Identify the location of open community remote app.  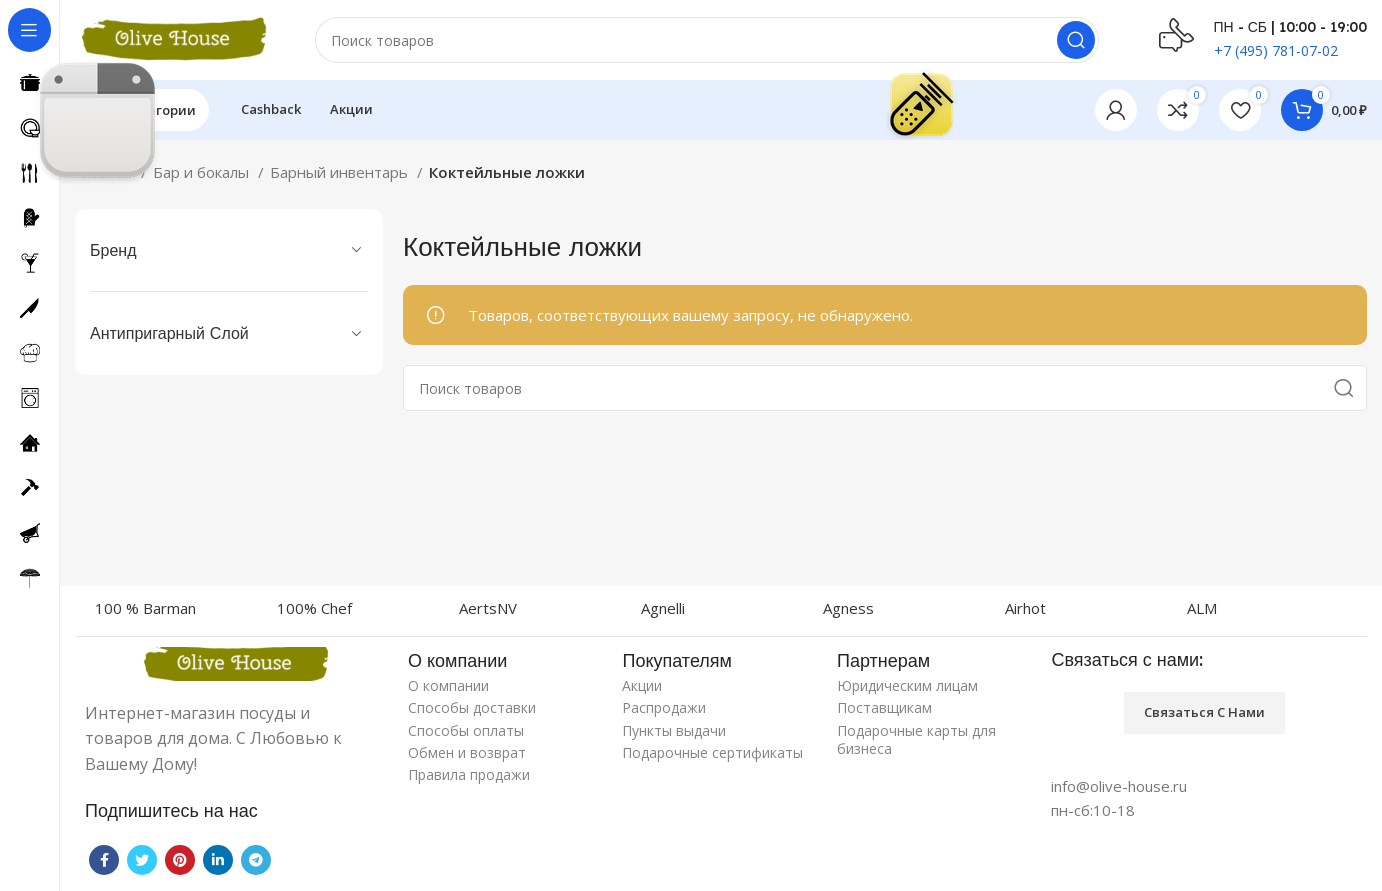
(921, 104).